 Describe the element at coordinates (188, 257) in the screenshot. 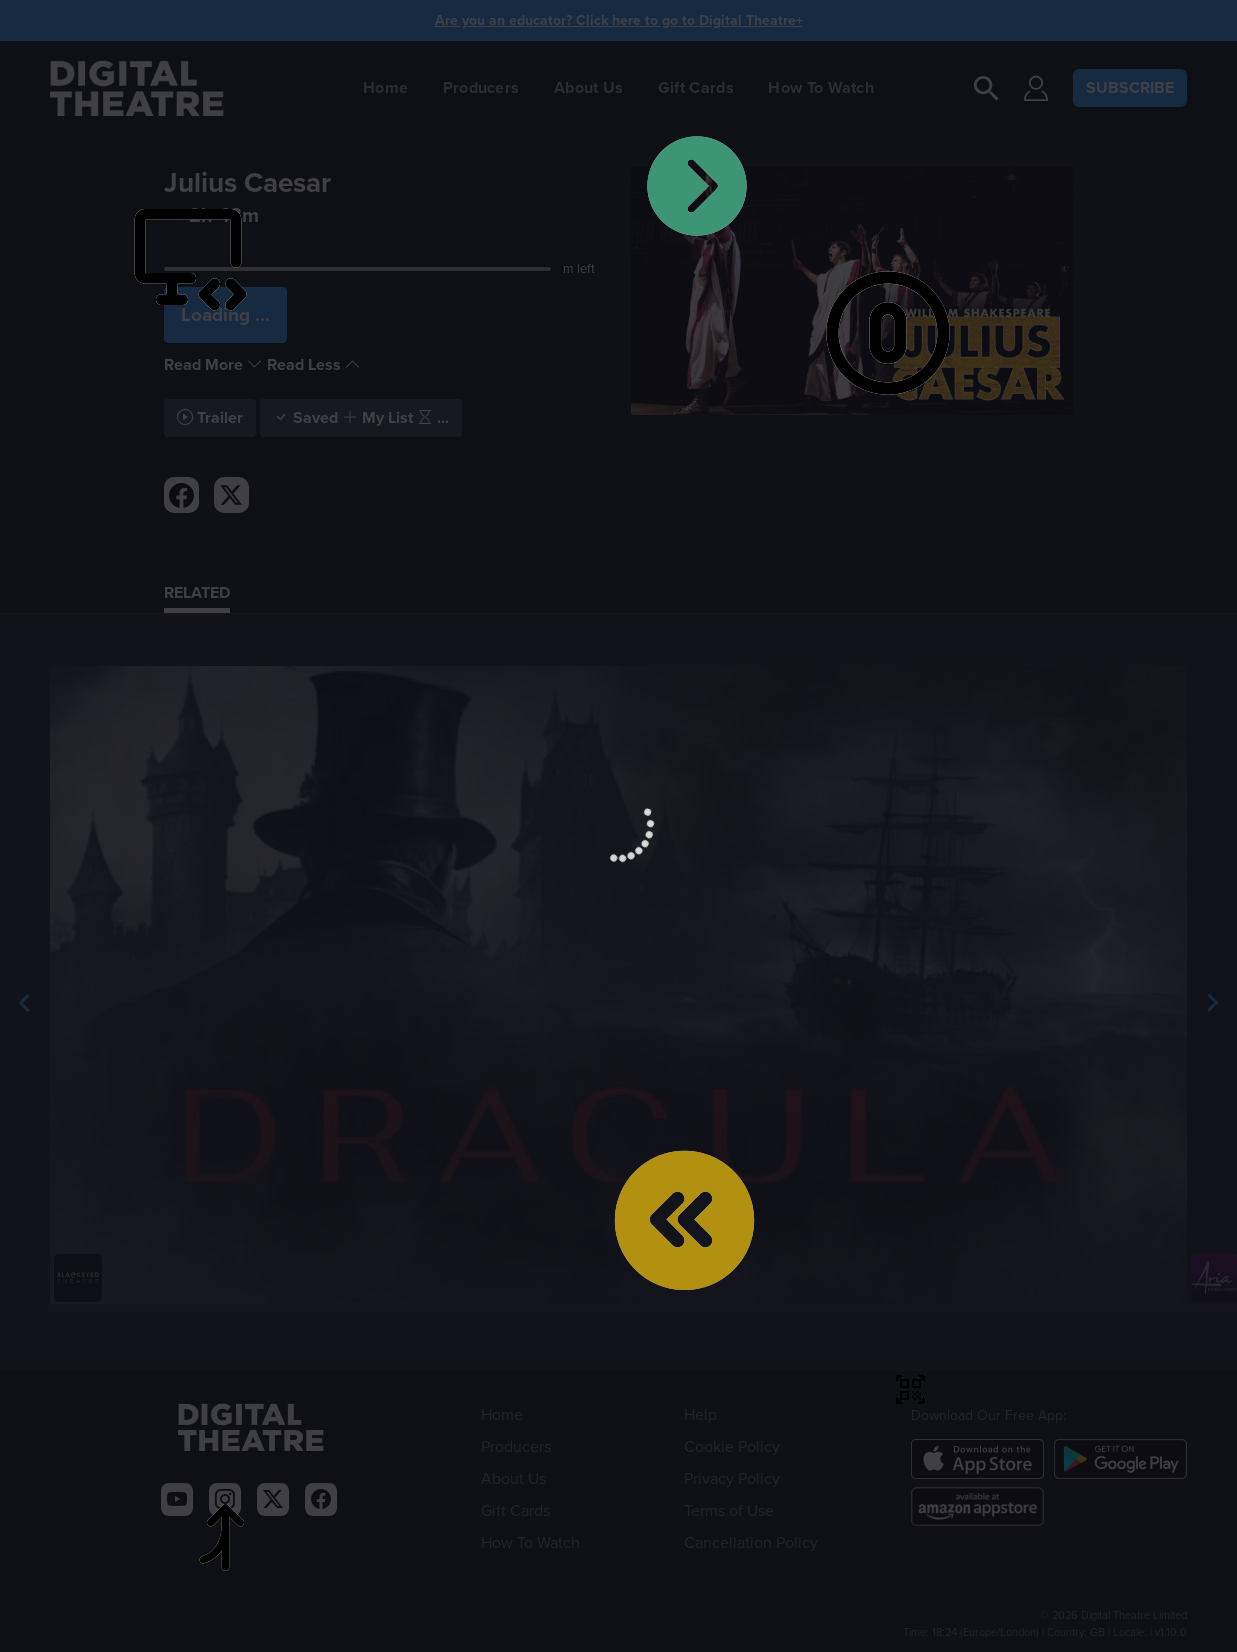

I see `access desktop development environment` at that location.